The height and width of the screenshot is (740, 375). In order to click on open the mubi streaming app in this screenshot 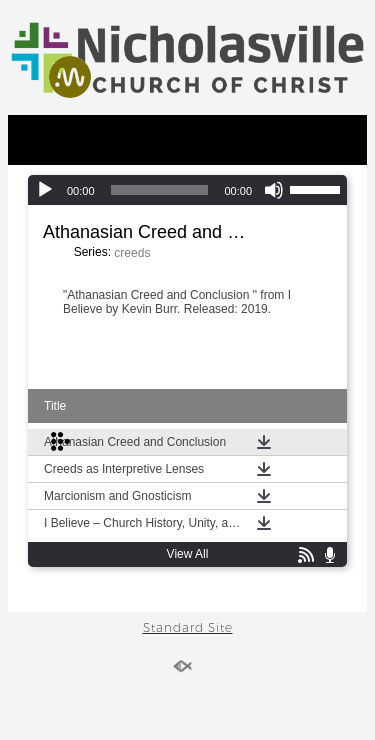, I will do `click(60, 441)`.